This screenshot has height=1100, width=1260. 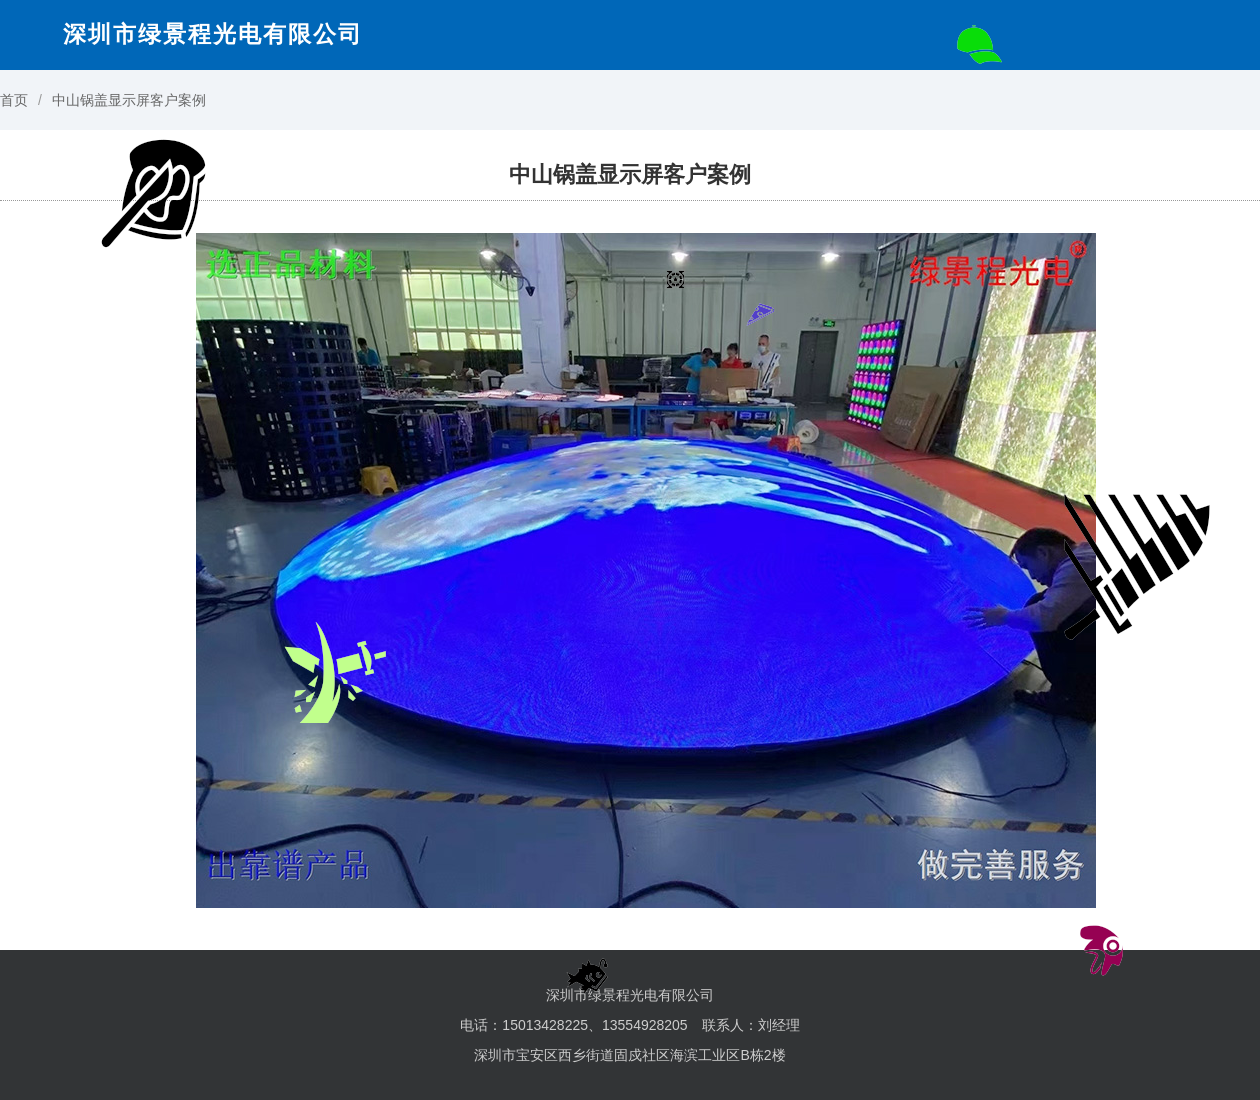 I want to click on select the phrygian cap headgear item, so click(x=1101, y=950).